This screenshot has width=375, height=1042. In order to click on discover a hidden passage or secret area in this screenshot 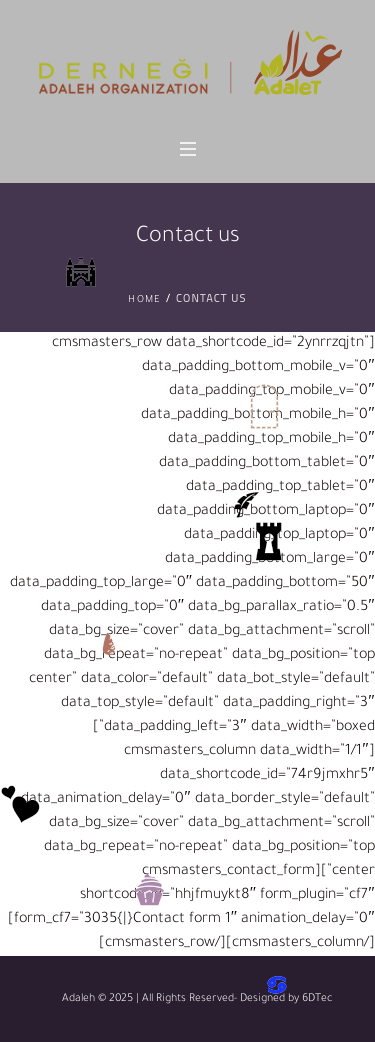, I will do `click(264, 406)`.